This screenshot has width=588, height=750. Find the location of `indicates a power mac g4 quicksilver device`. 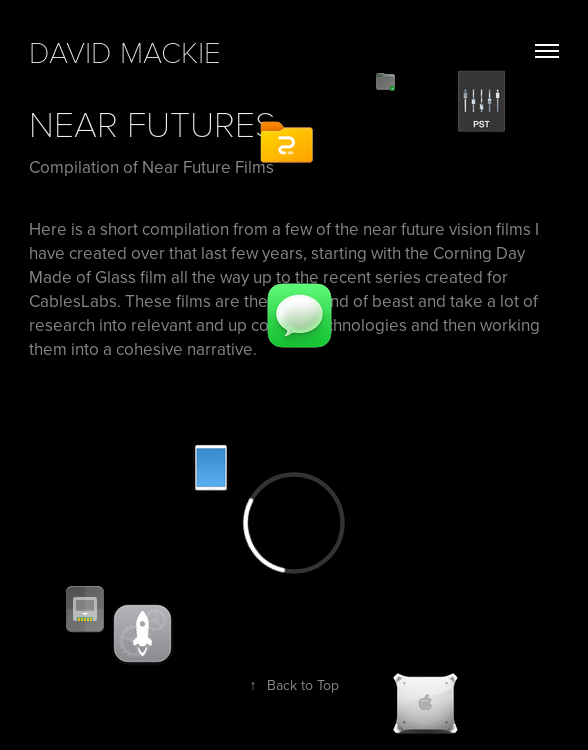

indicates a power mac g4 quicksilver device is located at coordinates (425, 702).